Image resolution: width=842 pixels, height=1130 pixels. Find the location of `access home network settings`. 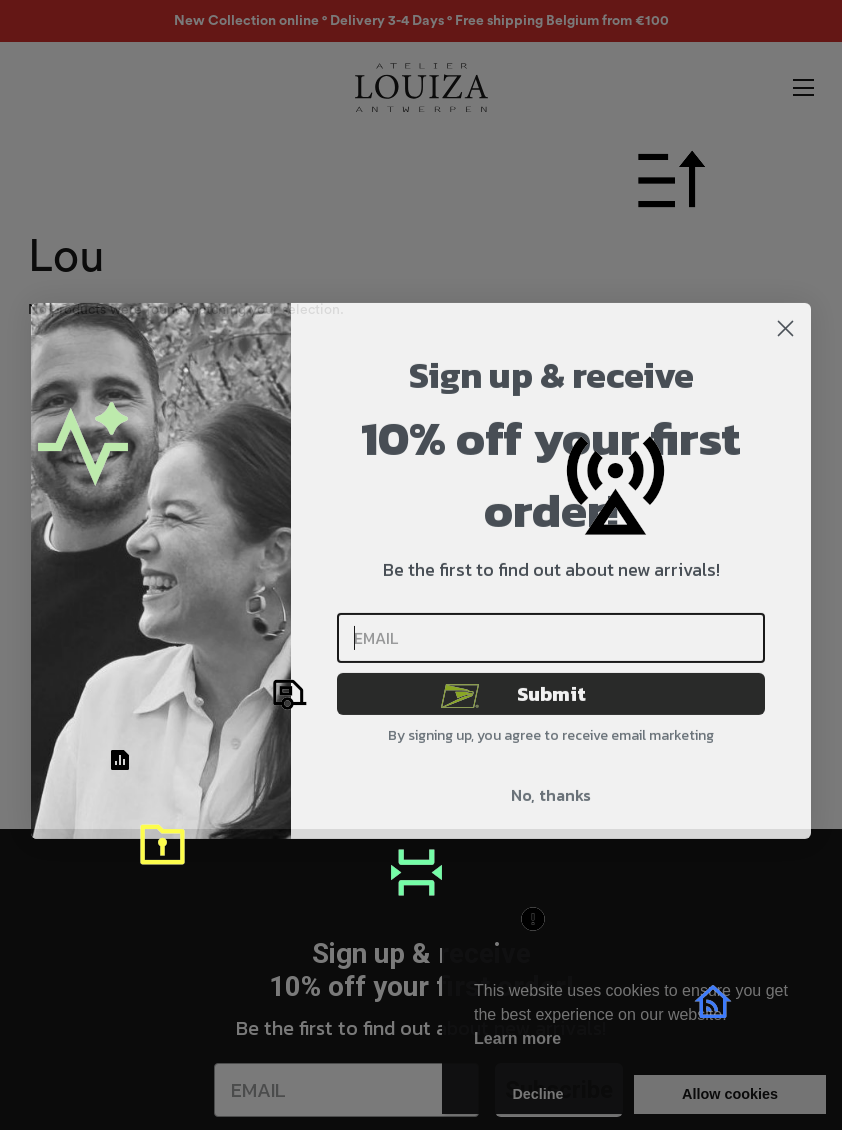

access home network settings is located at coordinates (713, 1003).